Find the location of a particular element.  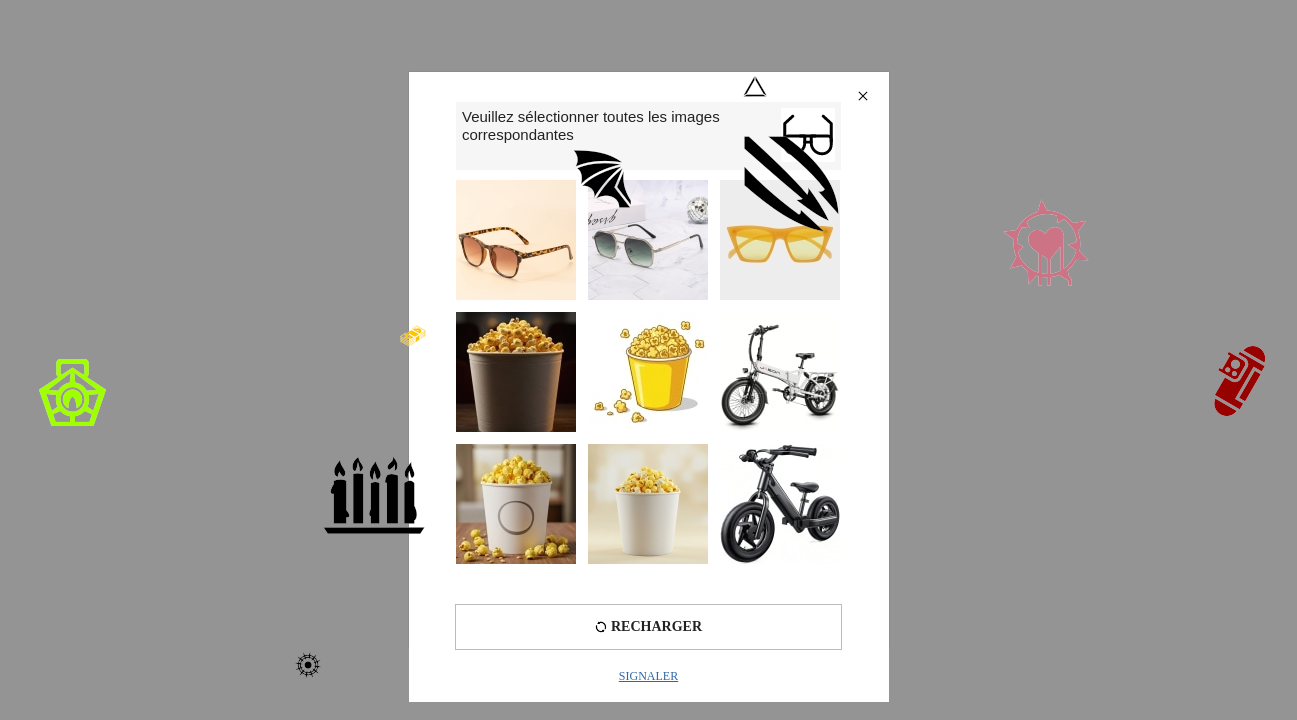

set target or objective marker is located at coordinates (755, 86).